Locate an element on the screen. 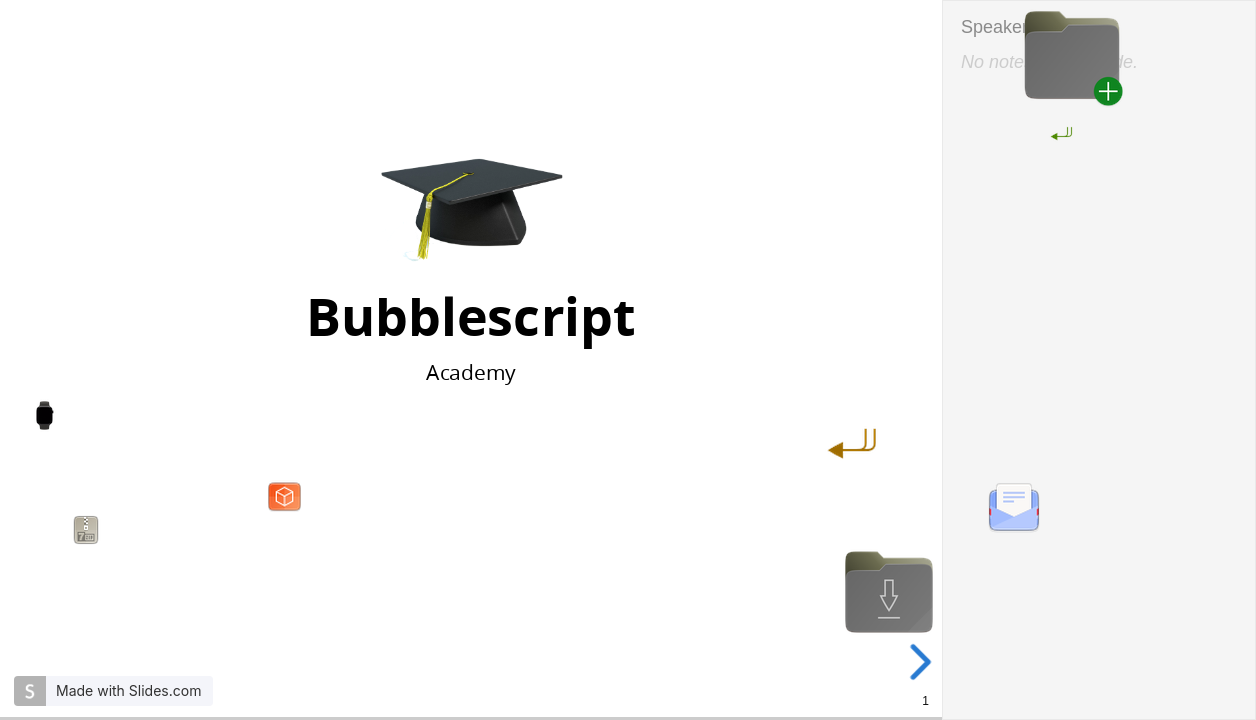 This screenshot has height=720, width=1256. a binary STL 3D model file is located at coordinates (284, 495).